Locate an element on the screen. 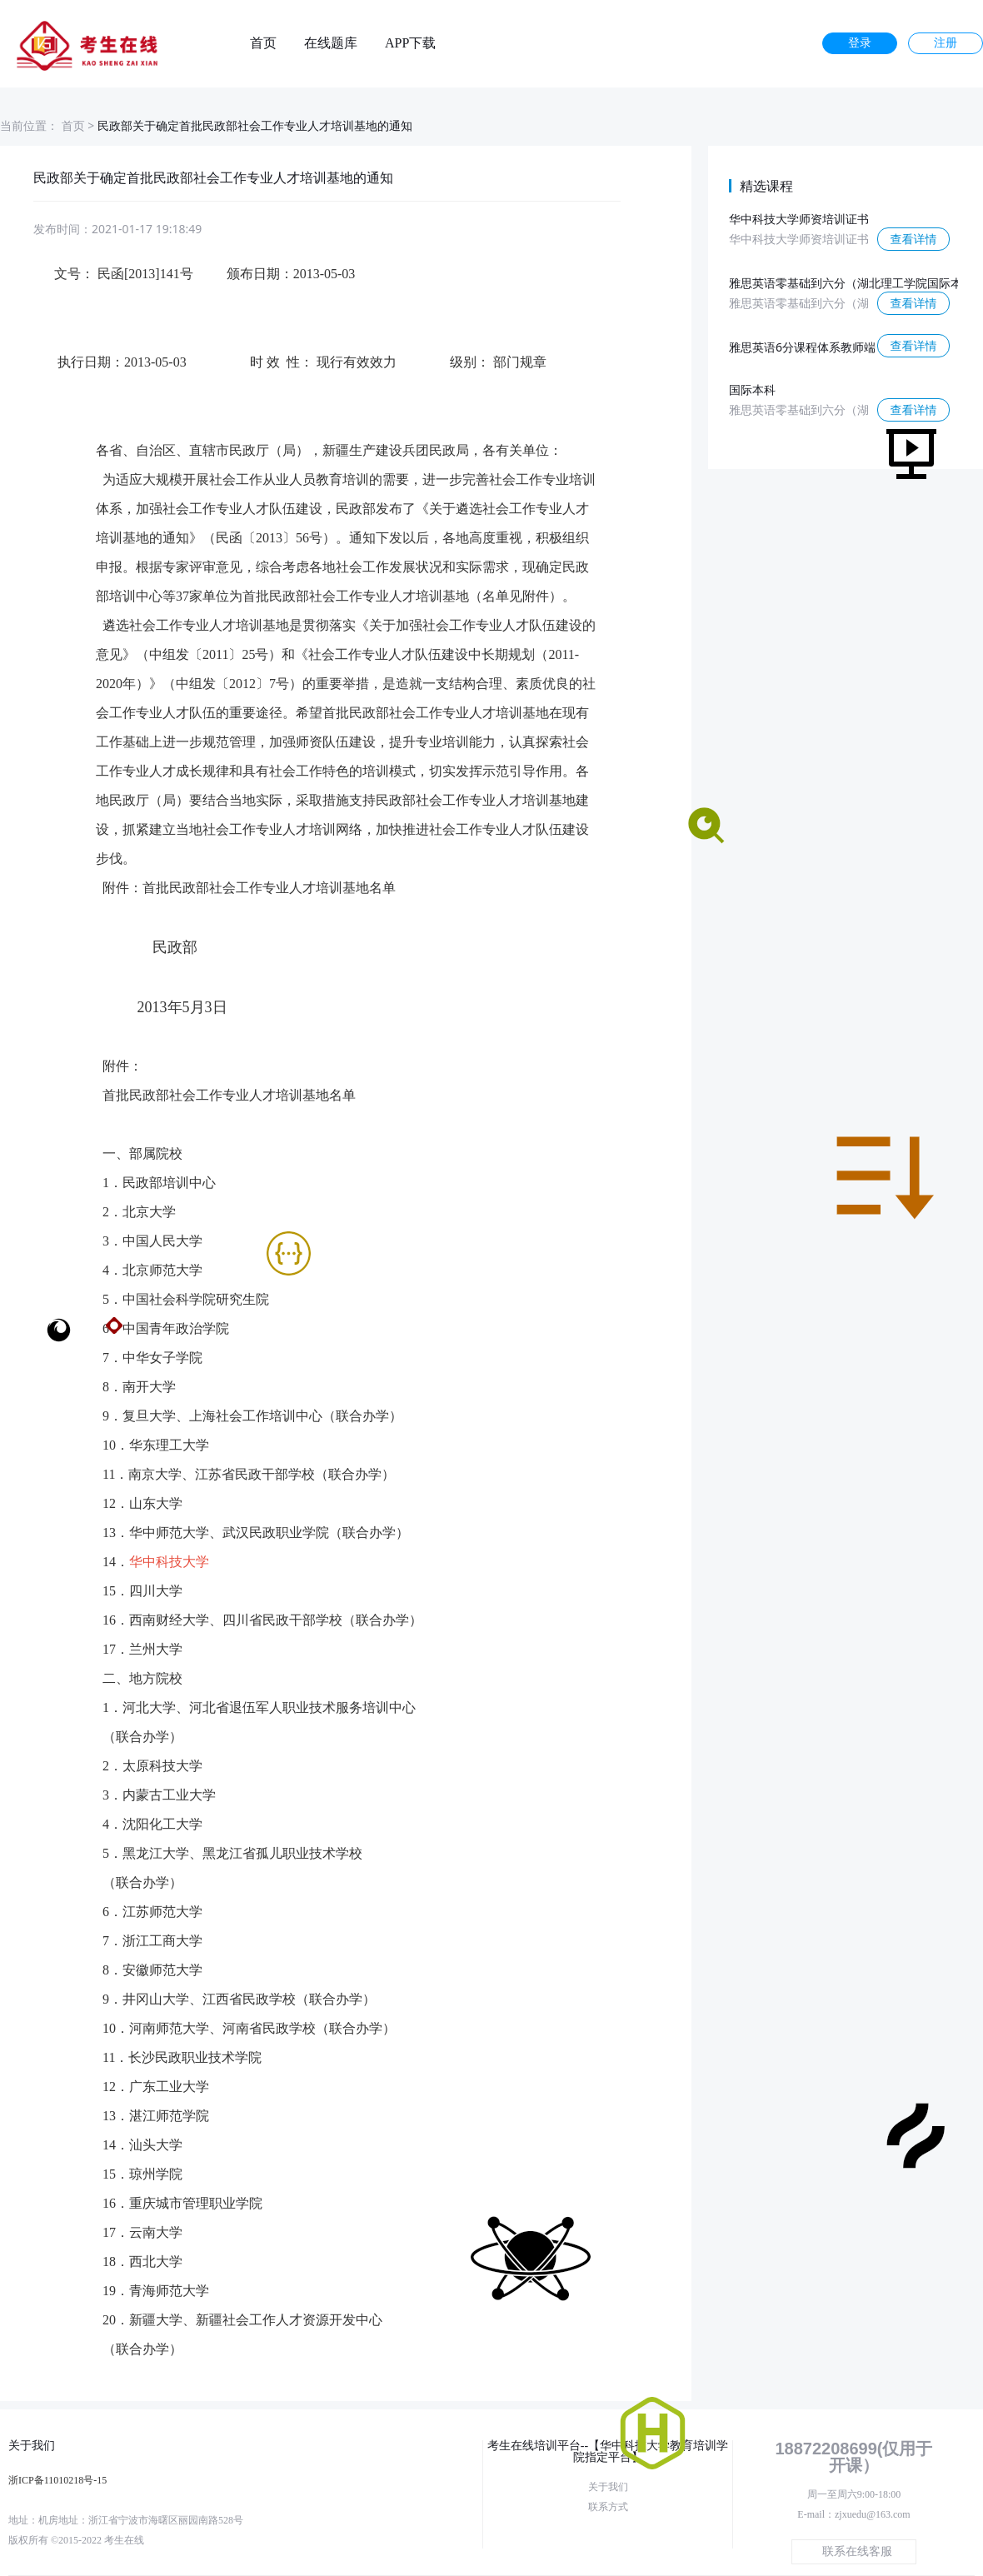 This screenshot has width=983, height=2576. start a presentation slideshow is located at coordinates (911, 454).